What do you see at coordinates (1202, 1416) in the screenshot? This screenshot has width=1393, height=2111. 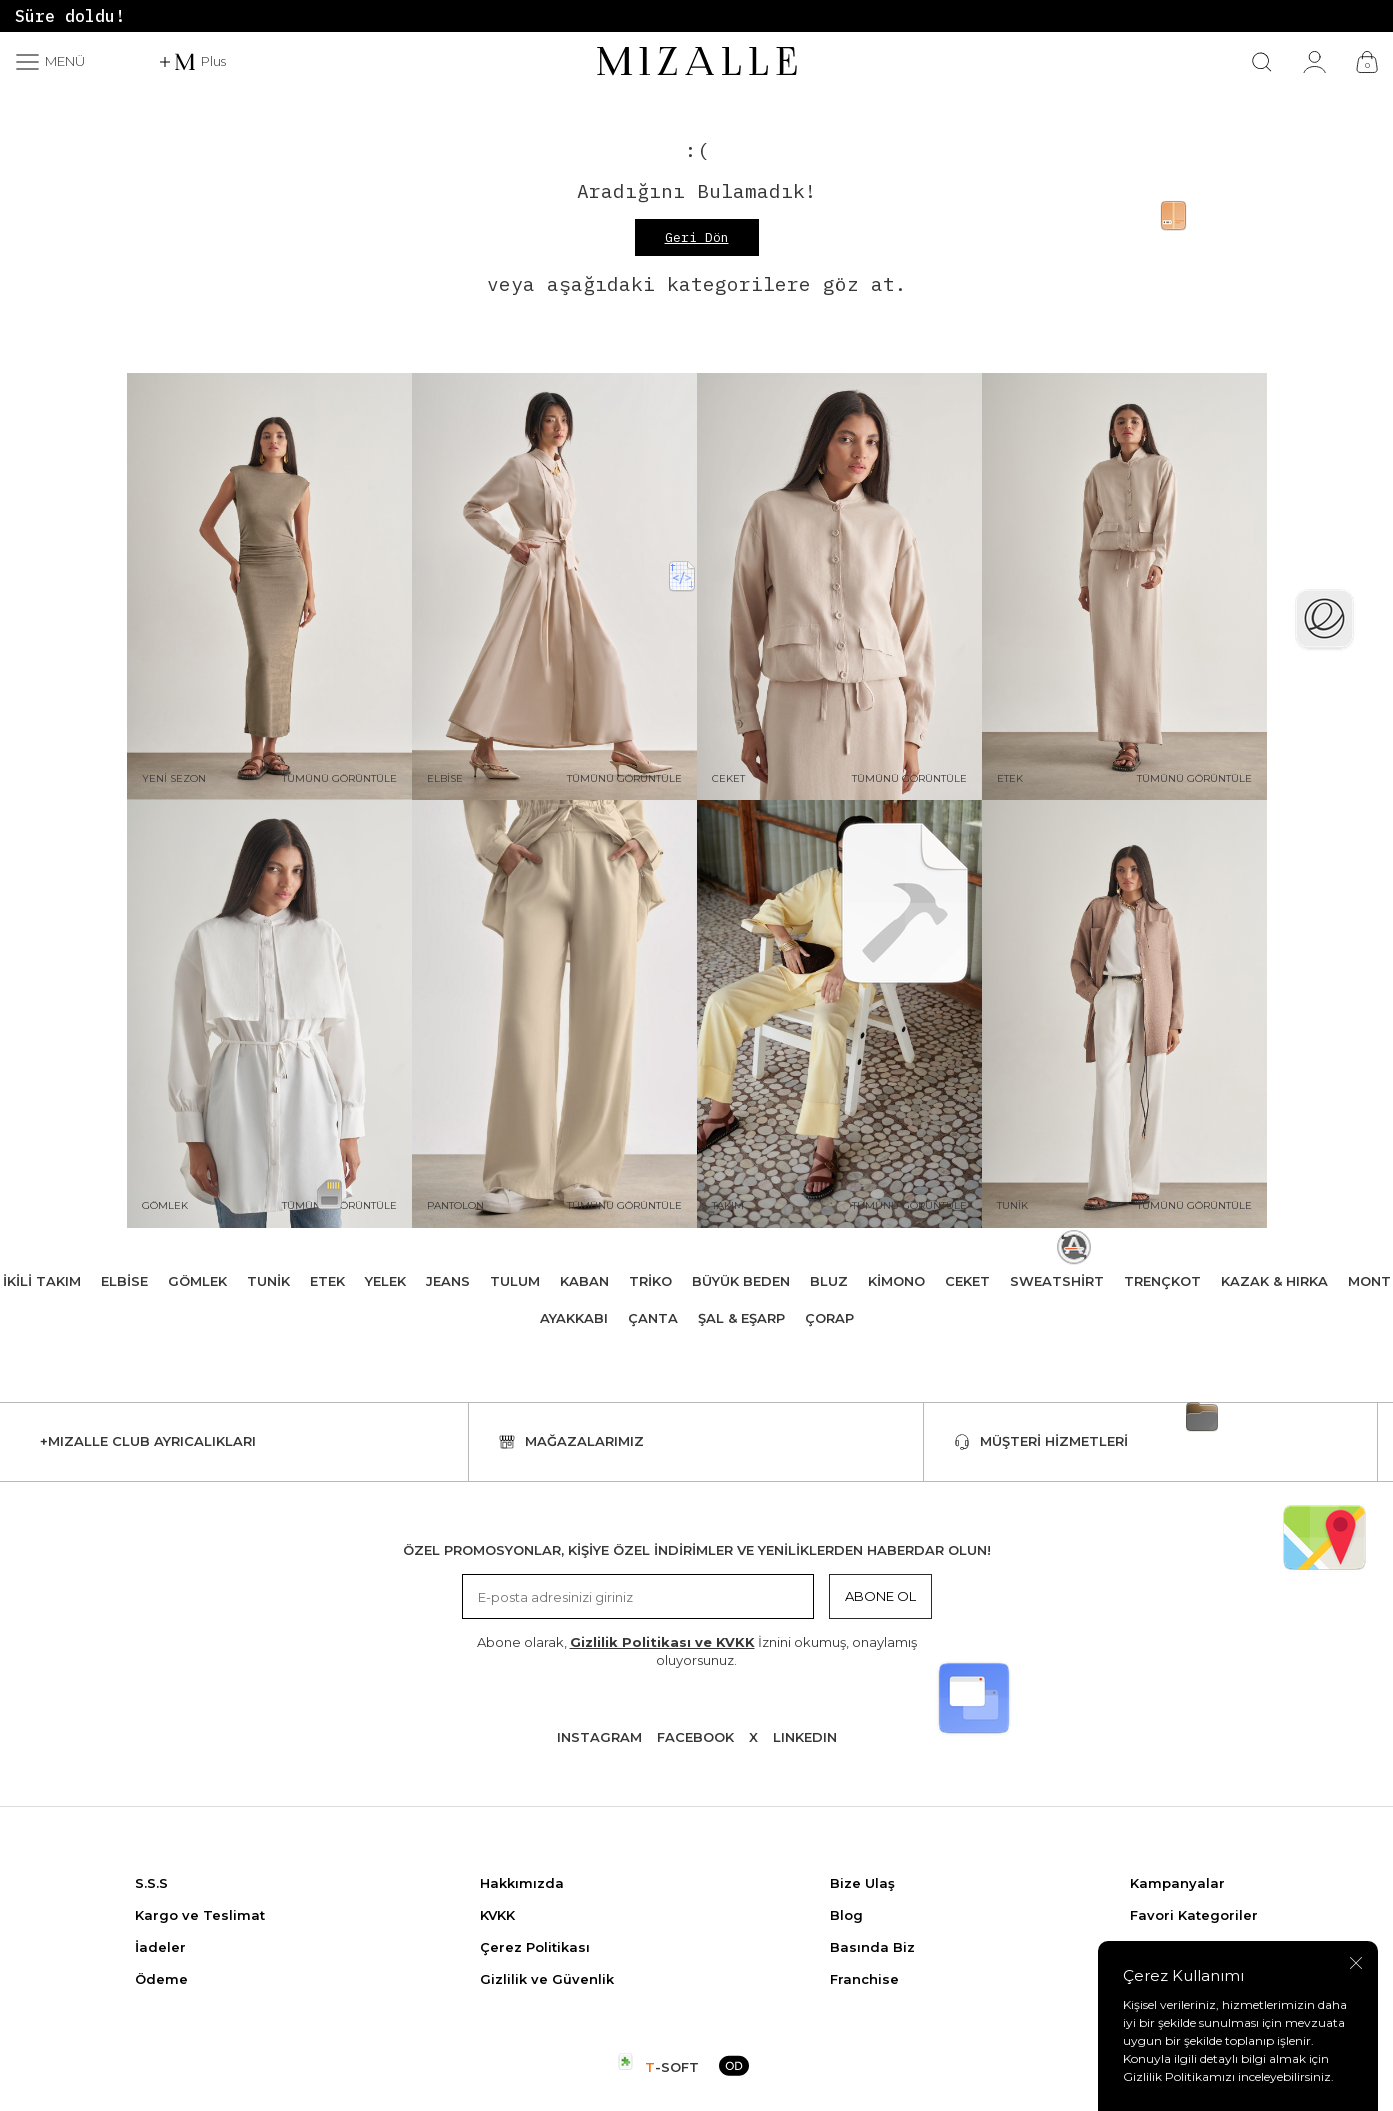 I see `indicates an open or expanded folder` at bounding box center [1202, 1416].